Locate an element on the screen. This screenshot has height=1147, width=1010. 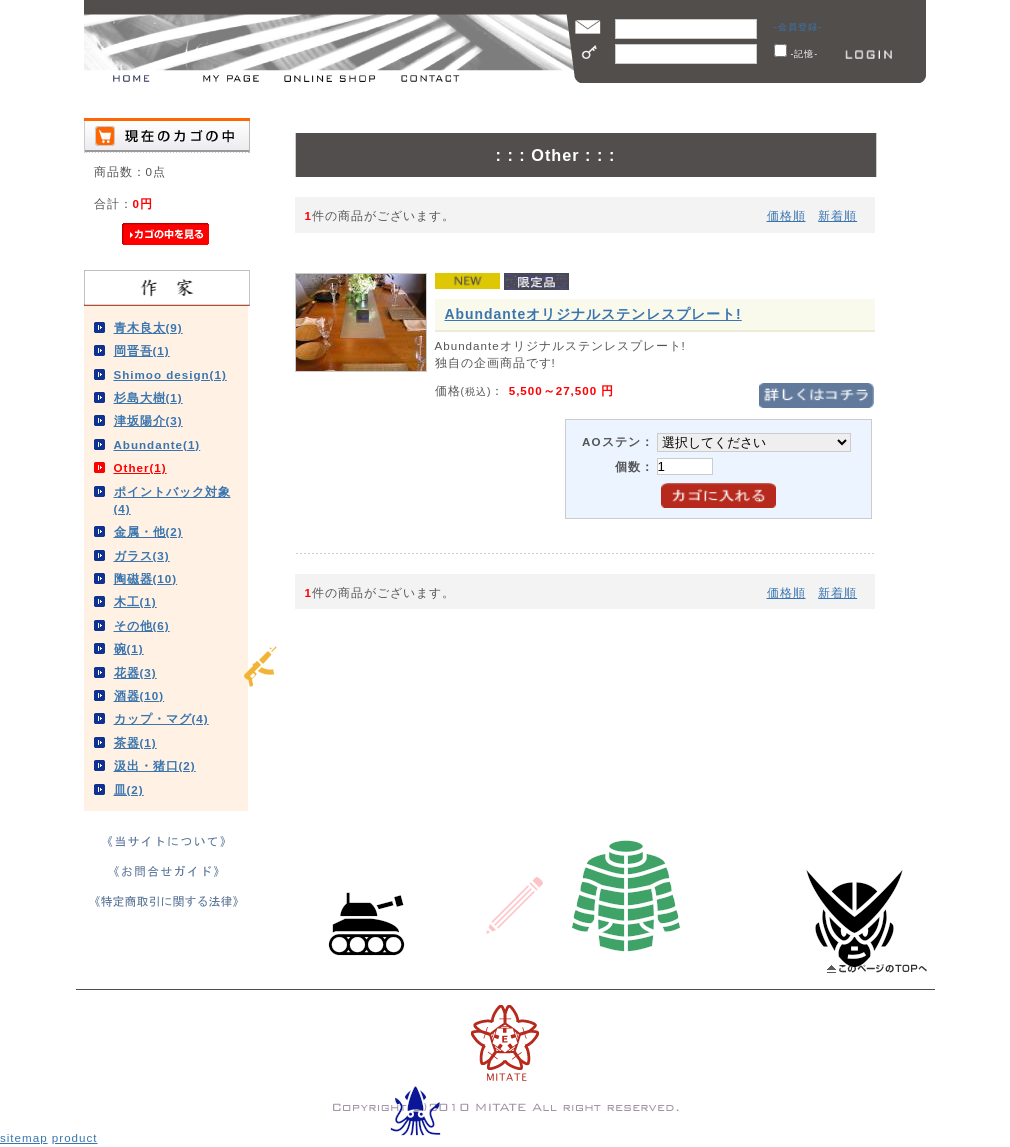
select winter jacket or outerwear item is located at coordinates (626, 895).